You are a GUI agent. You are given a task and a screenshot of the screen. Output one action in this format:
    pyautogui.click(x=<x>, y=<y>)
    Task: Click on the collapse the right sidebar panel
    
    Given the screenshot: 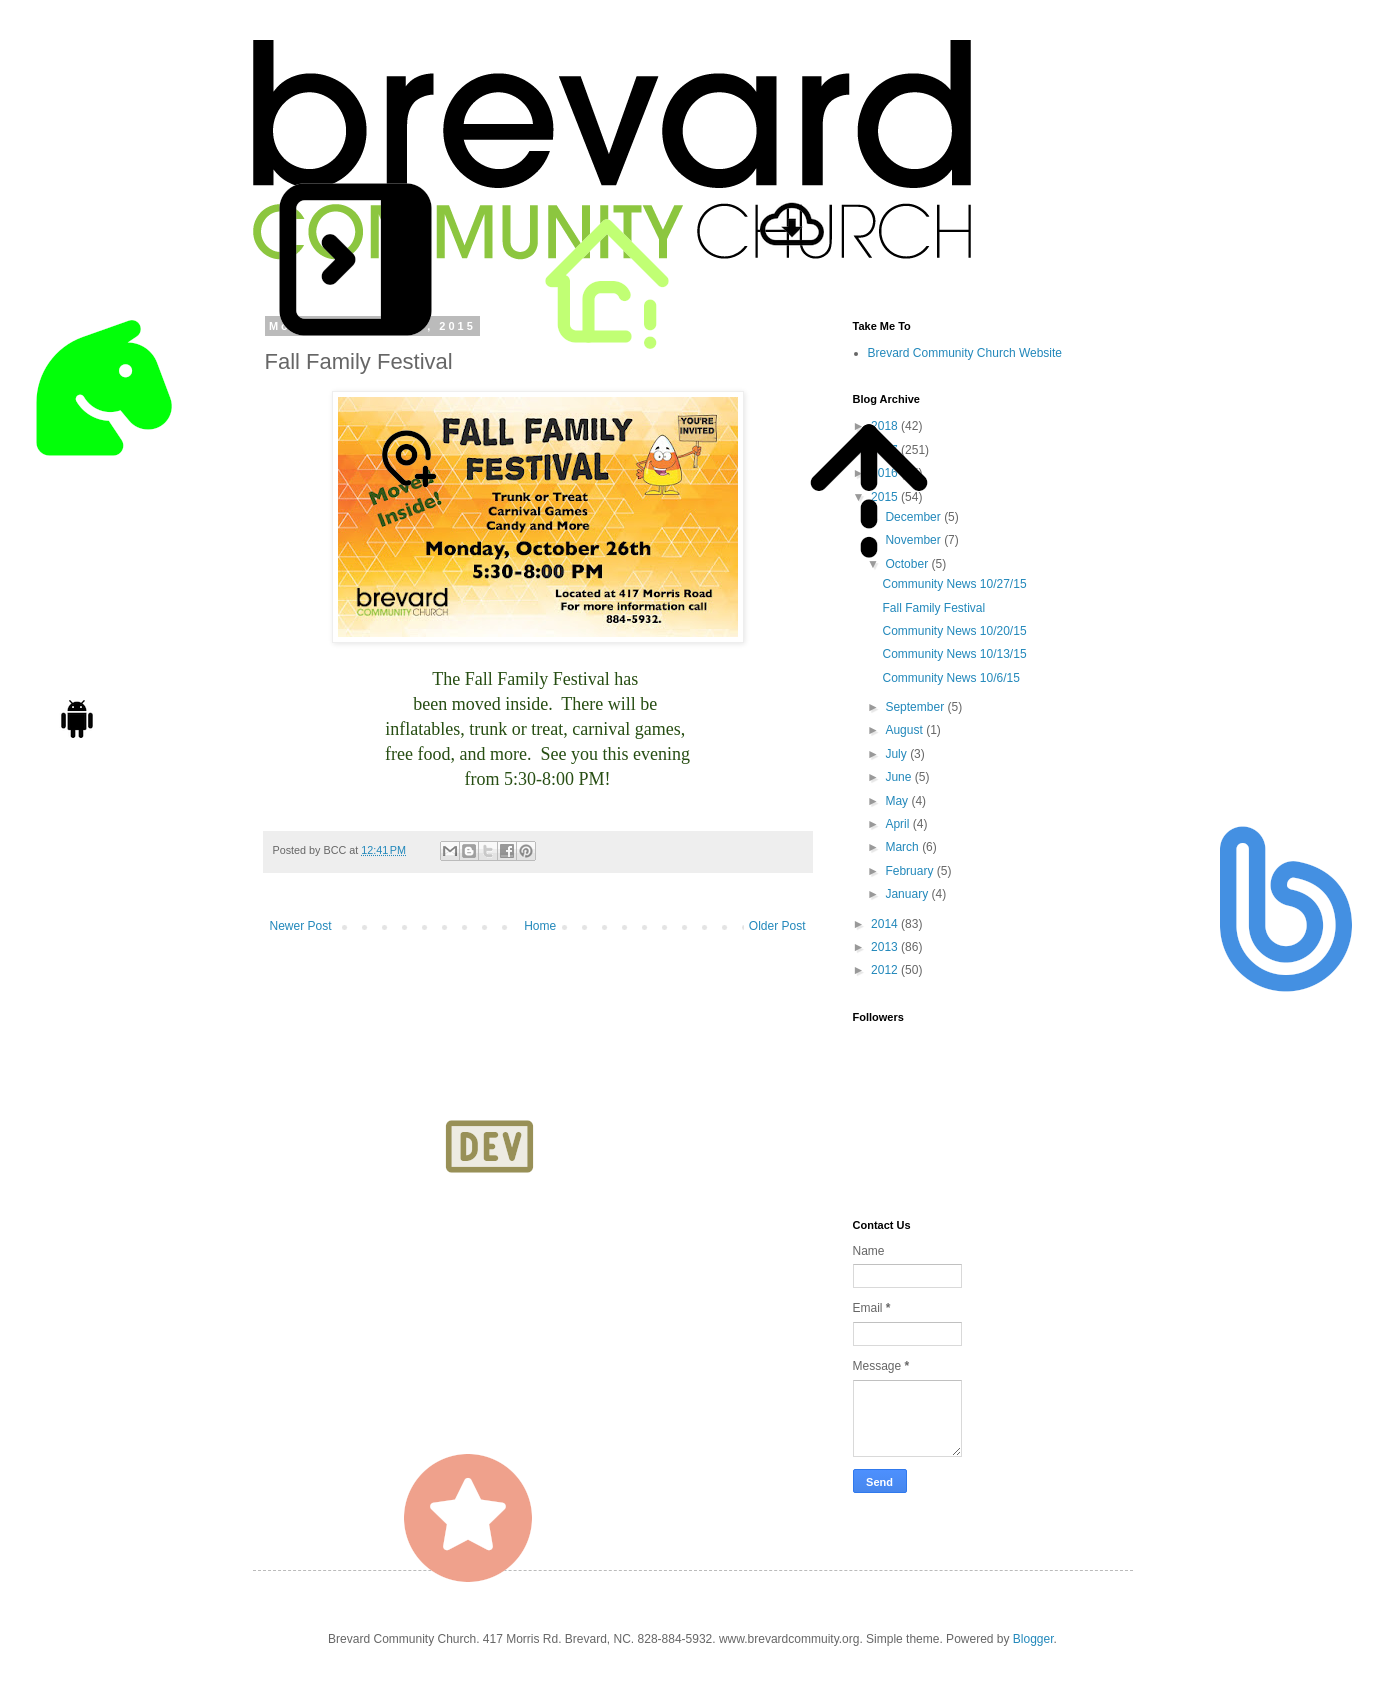 What is the action you would take?
    pyautogui.click(x=355, y=259)
    